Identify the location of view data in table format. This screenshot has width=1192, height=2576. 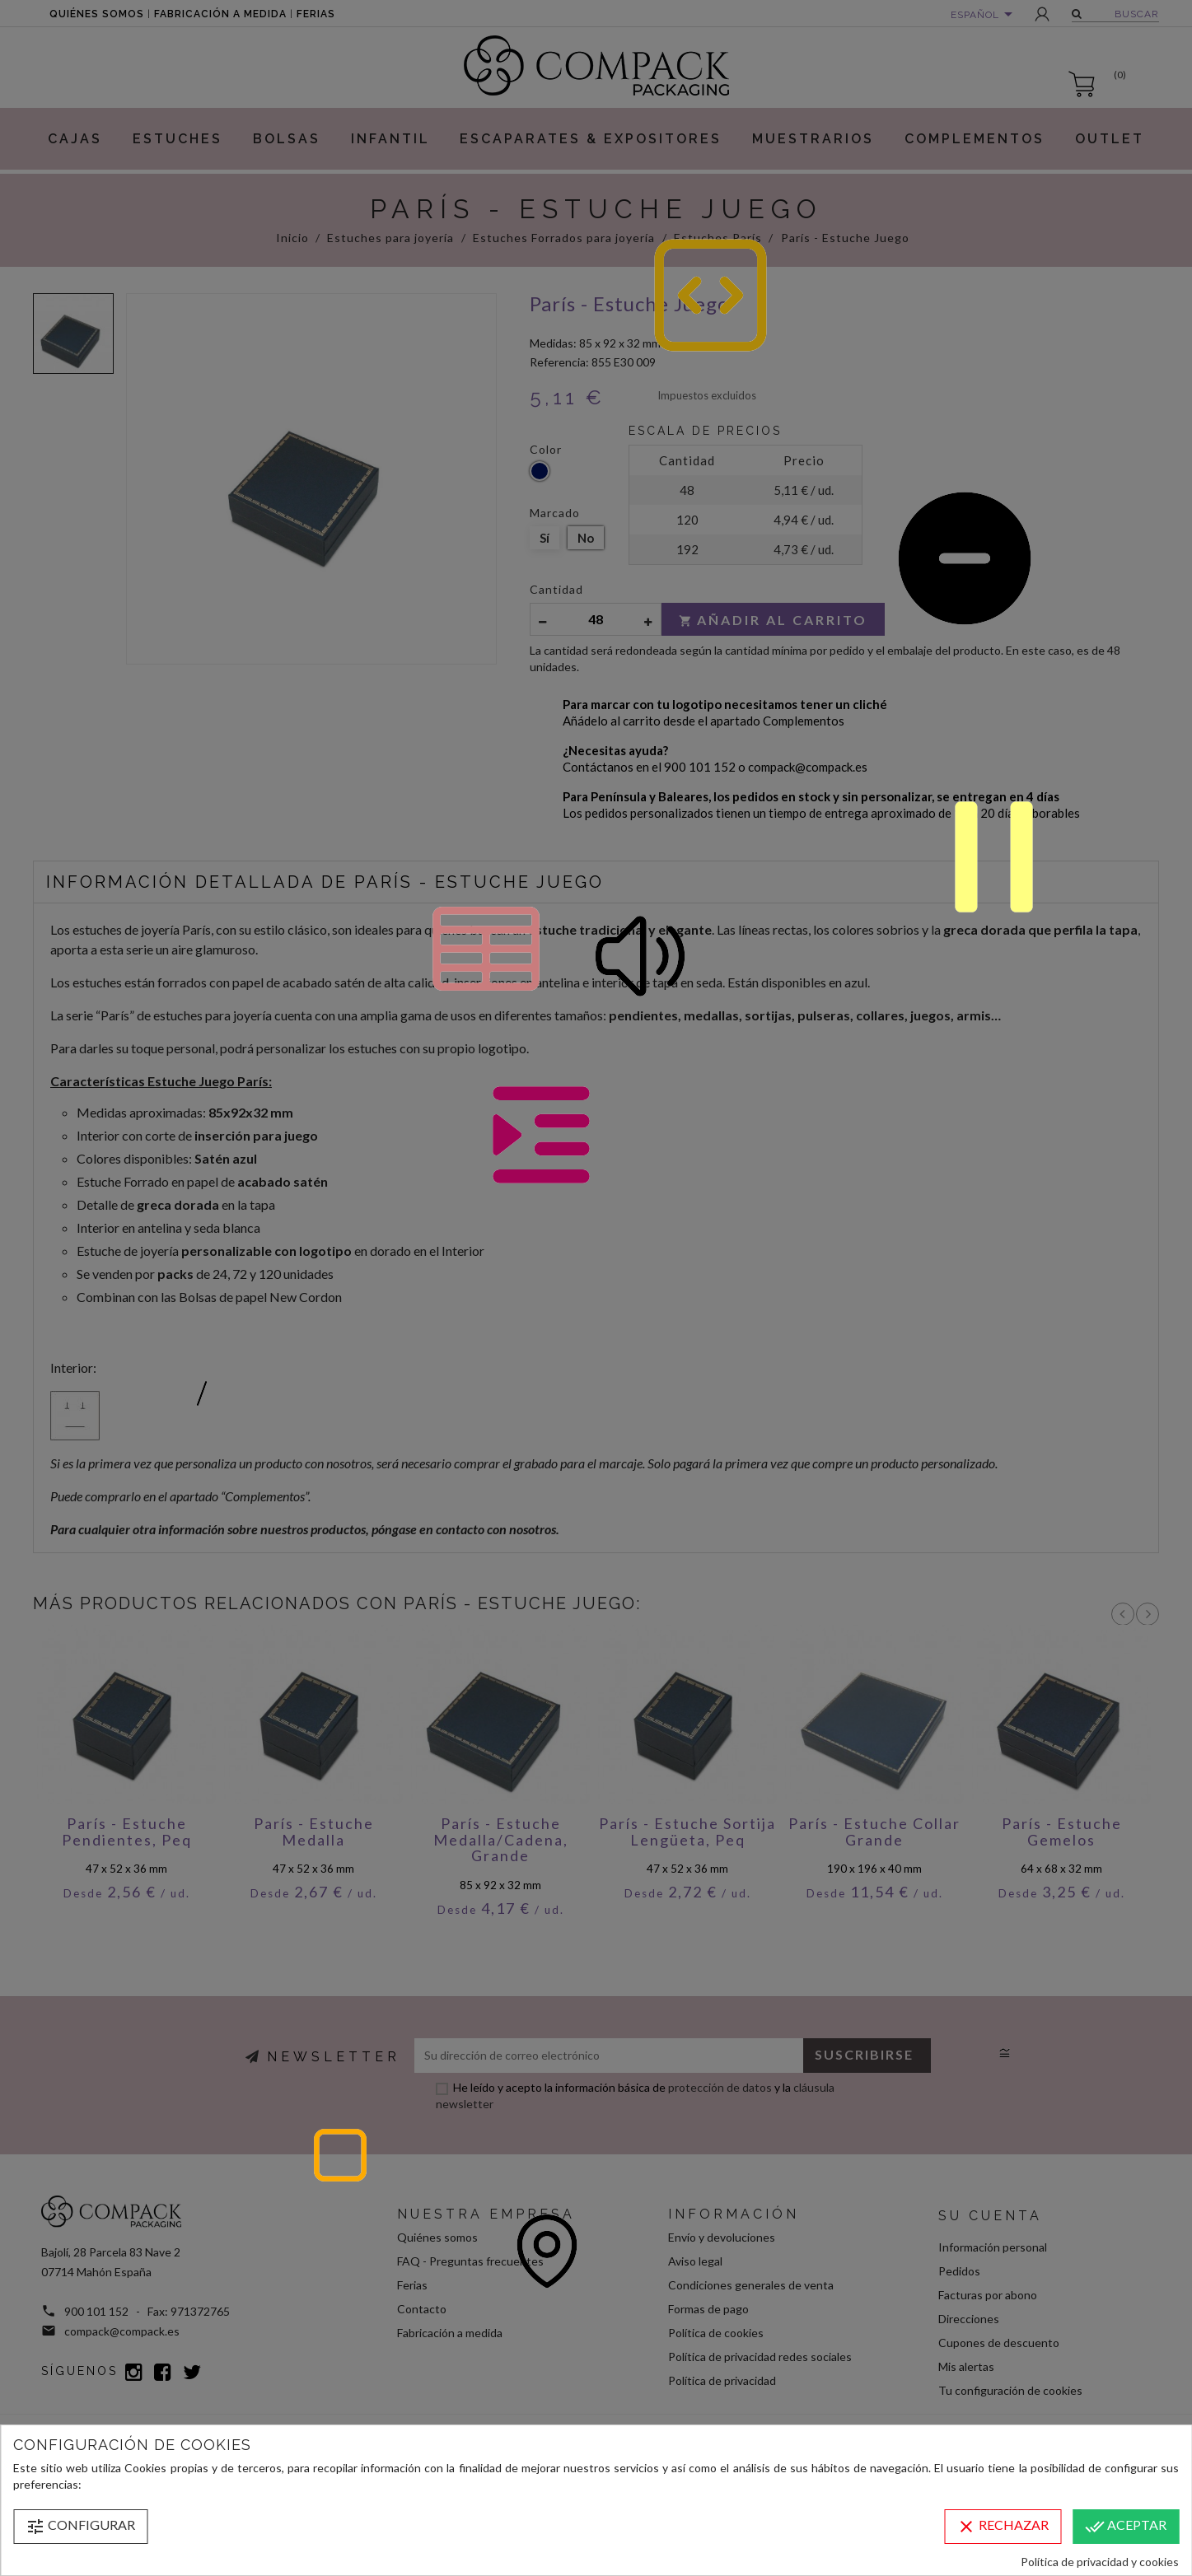
(486, 949).